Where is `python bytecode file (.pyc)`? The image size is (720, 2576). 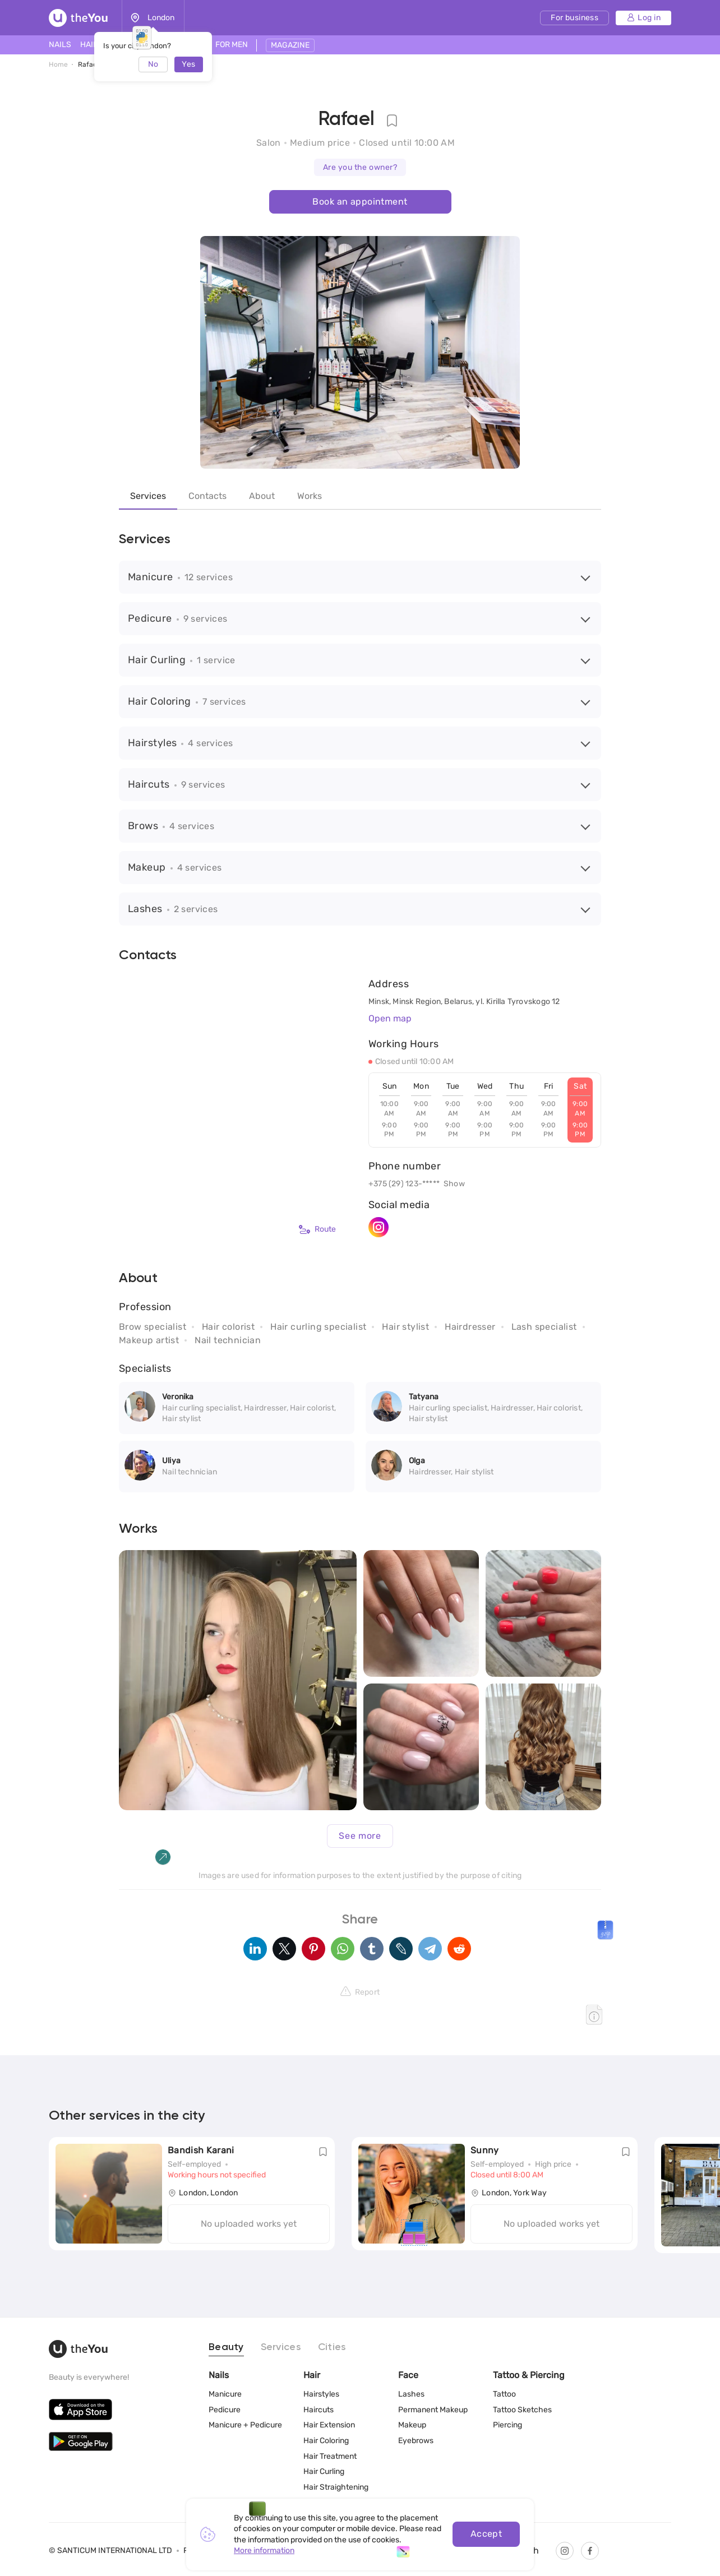 python bytecode file (.pyc) is located at coordinates (142, 38).